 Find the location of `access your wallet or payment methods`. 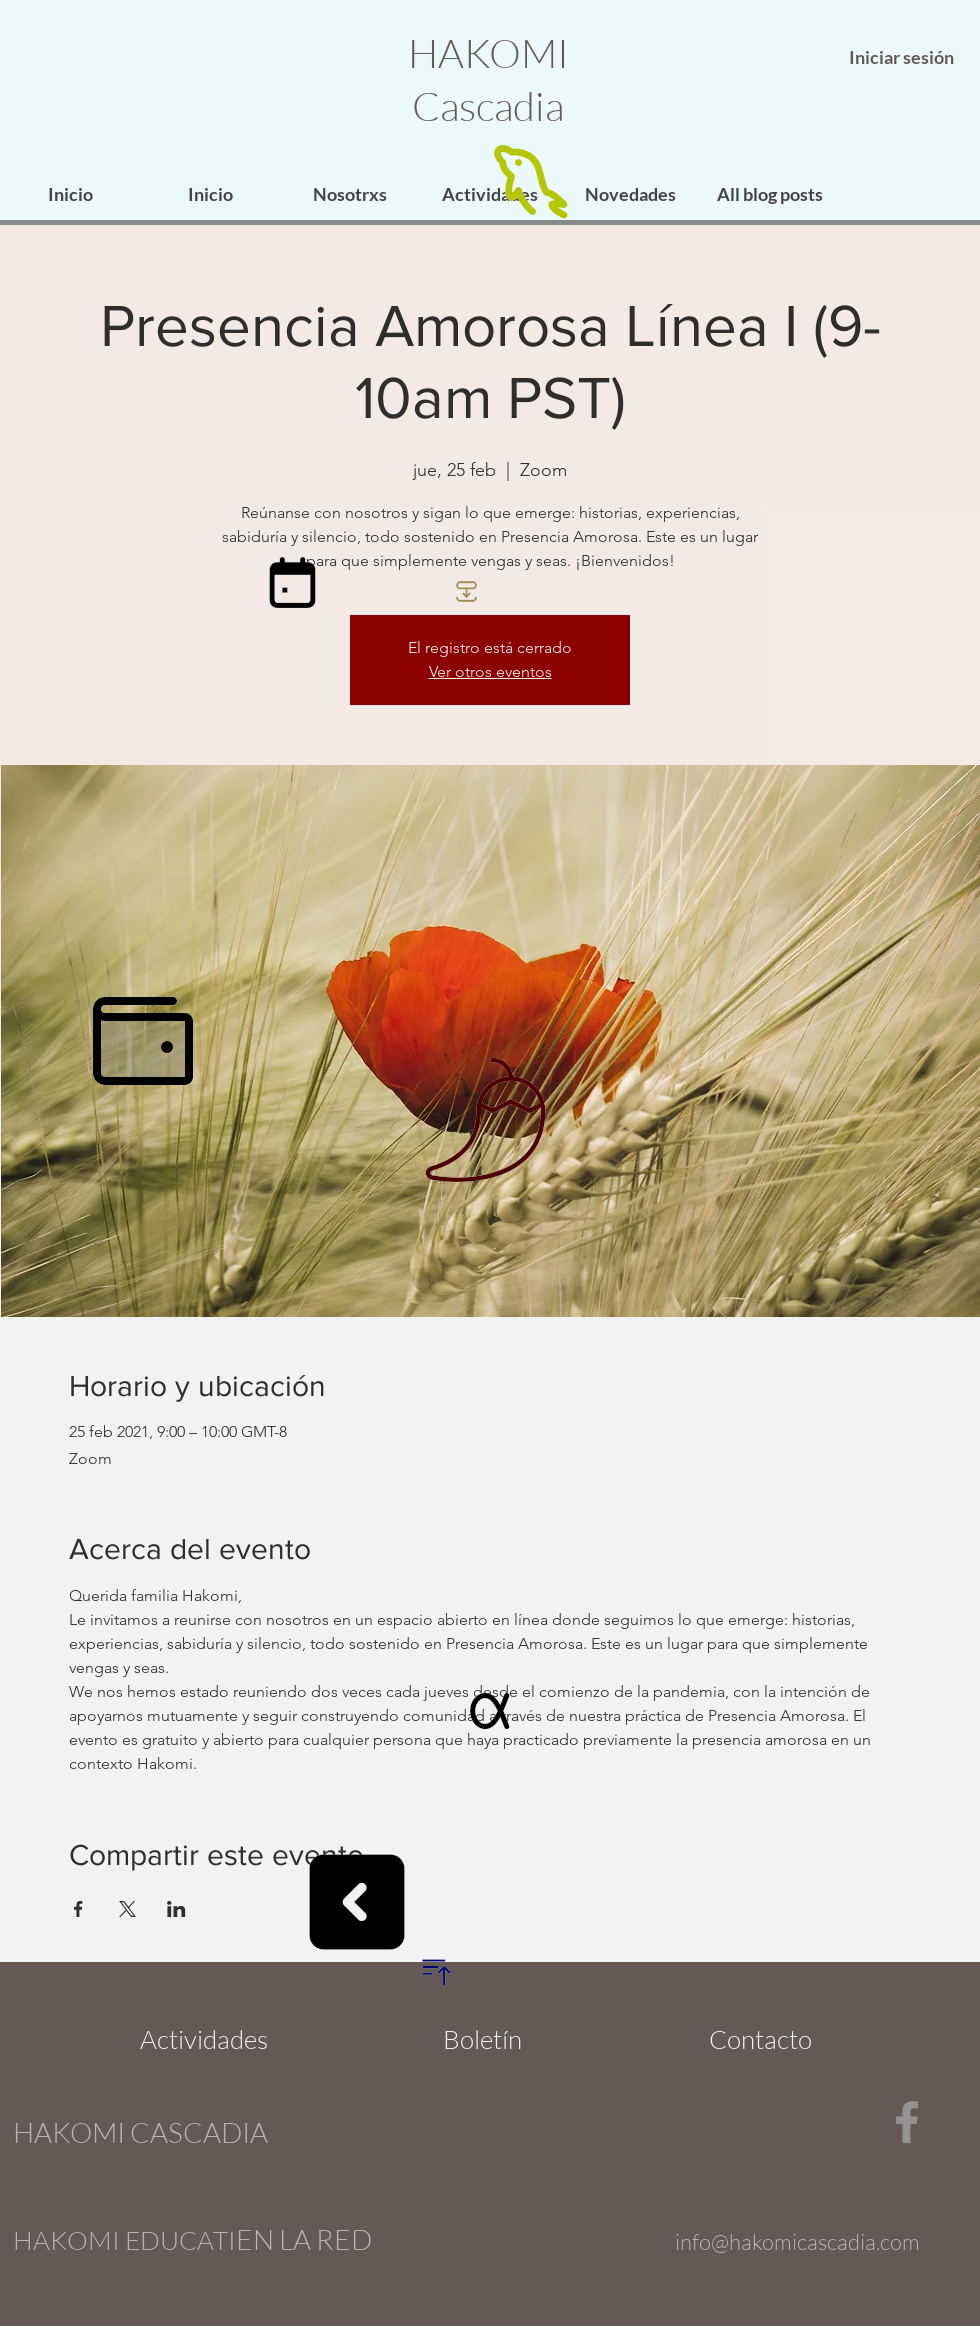

access your wallet or payment methods is located at coordinates (141, 1045).